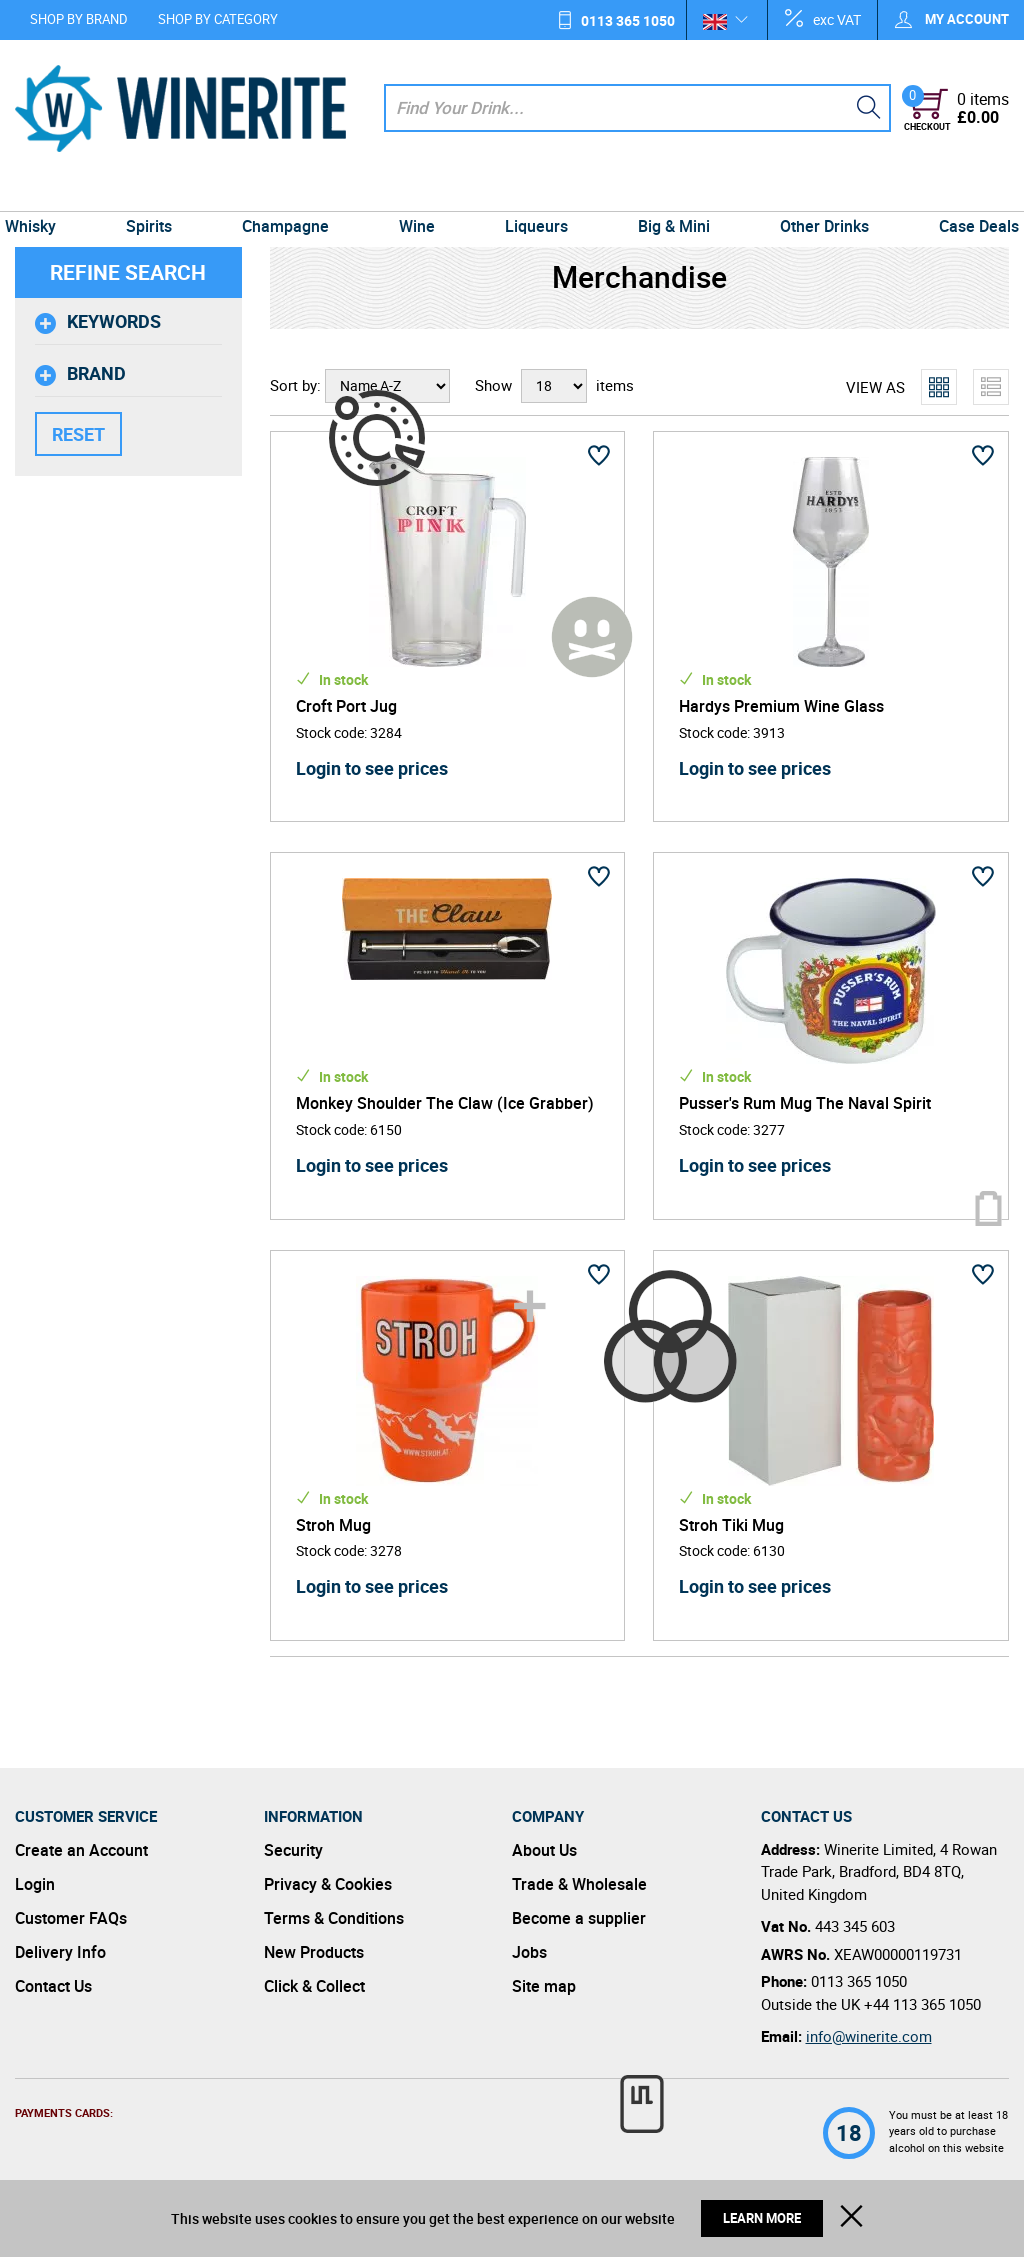  Describe the element at coordinates (642, 2104) in the screenshot. I see `authenticate using a smartcard` at that location.